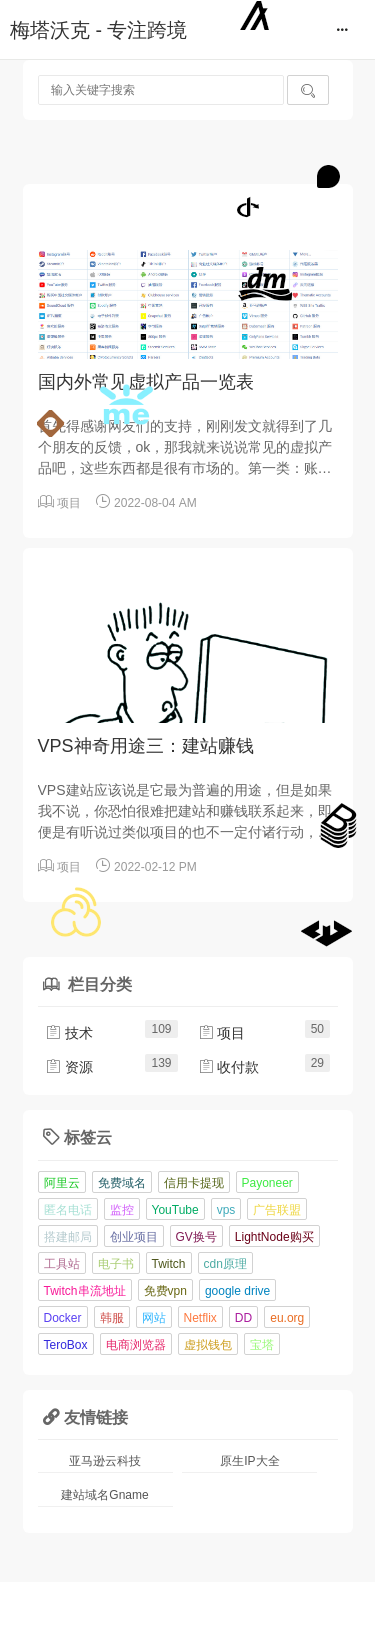 This screenshot has height=1642, width=375. I want to click on visit GoFundMe website or app, so click(126, 404).